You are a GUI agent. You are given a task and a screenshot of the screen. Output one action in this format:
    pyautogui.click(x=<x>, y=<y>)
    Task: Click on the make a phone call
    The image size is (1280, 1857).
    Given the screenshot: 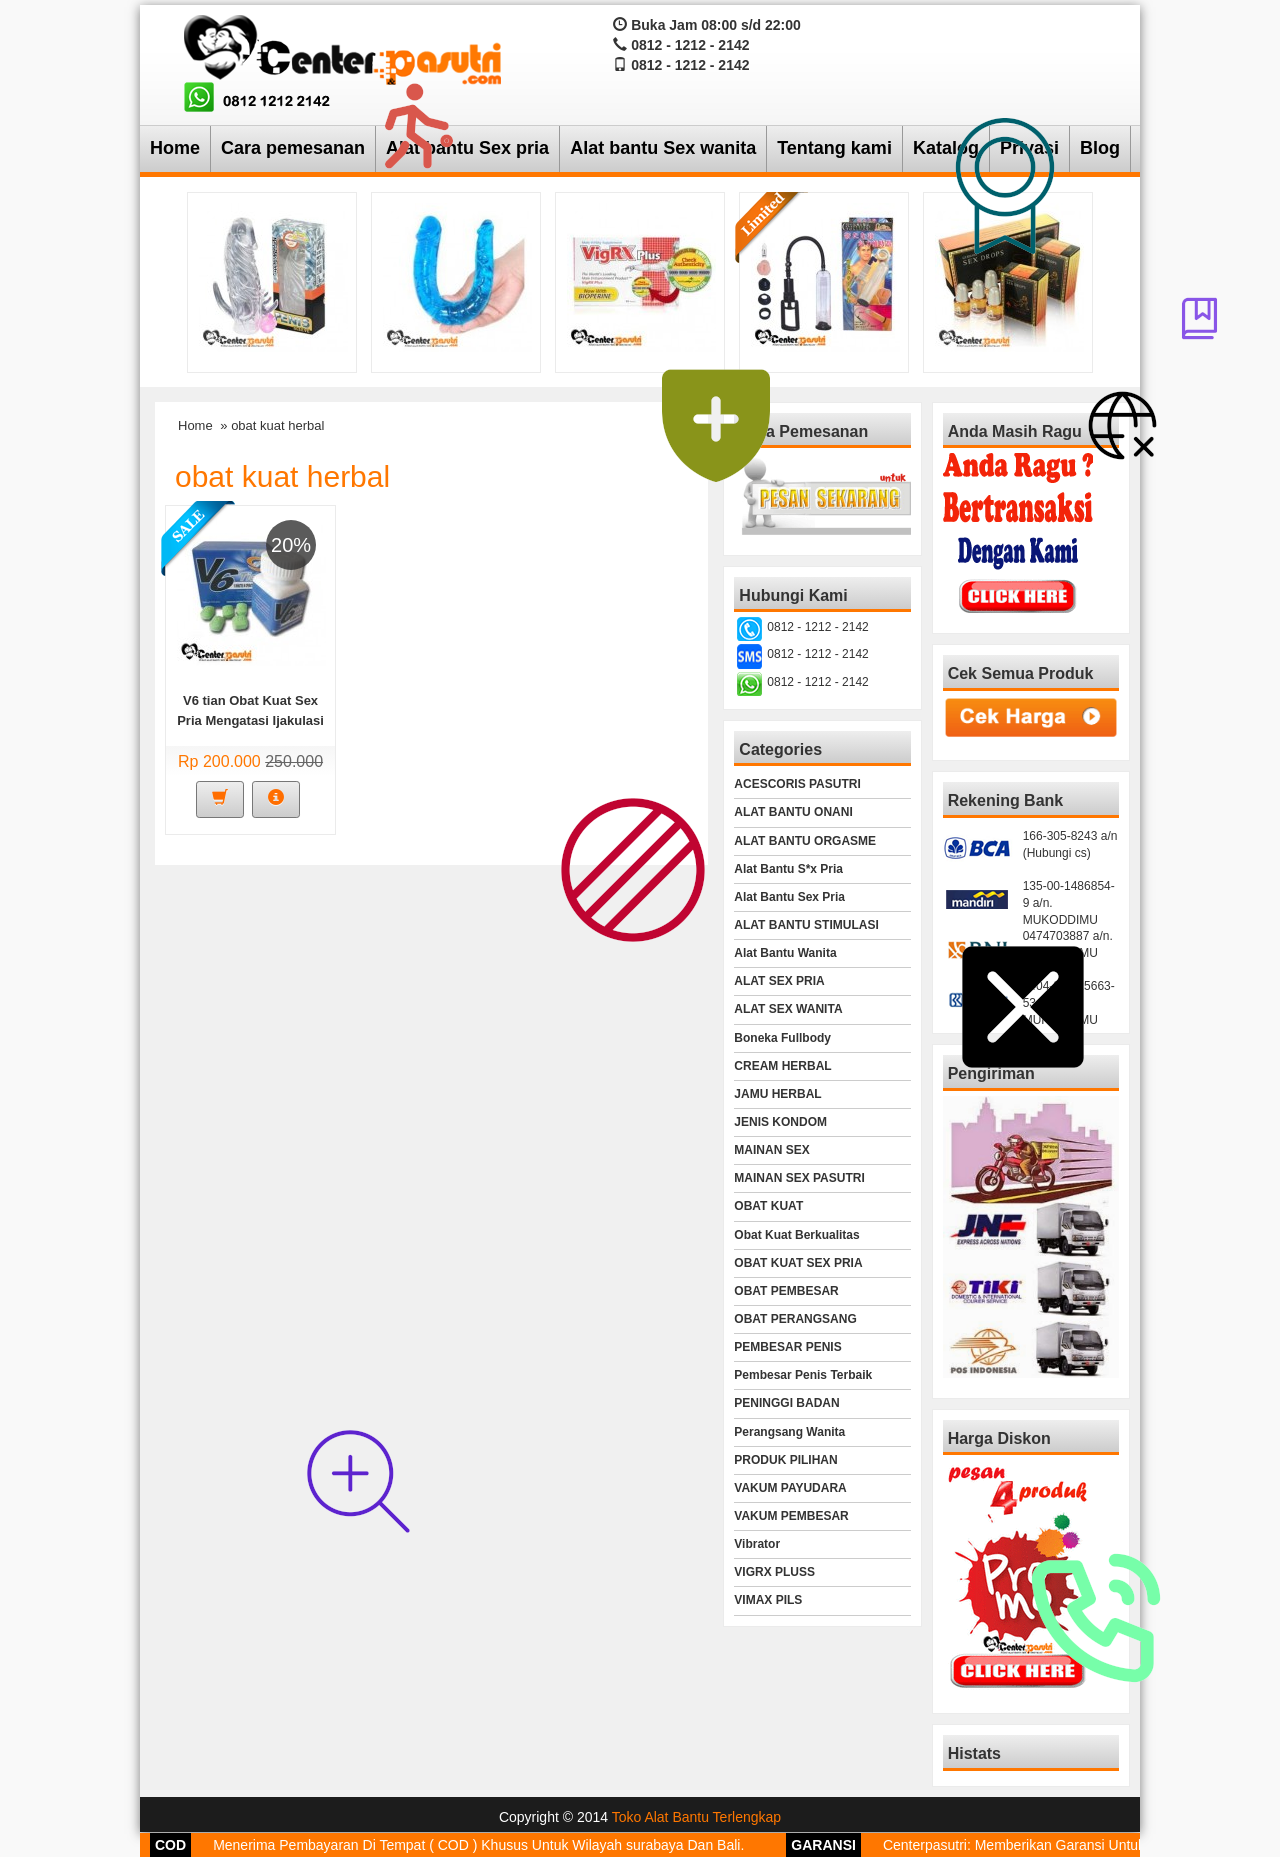 What is the action you would take?
    pyautogui.click(x=1096, y=1618)
    